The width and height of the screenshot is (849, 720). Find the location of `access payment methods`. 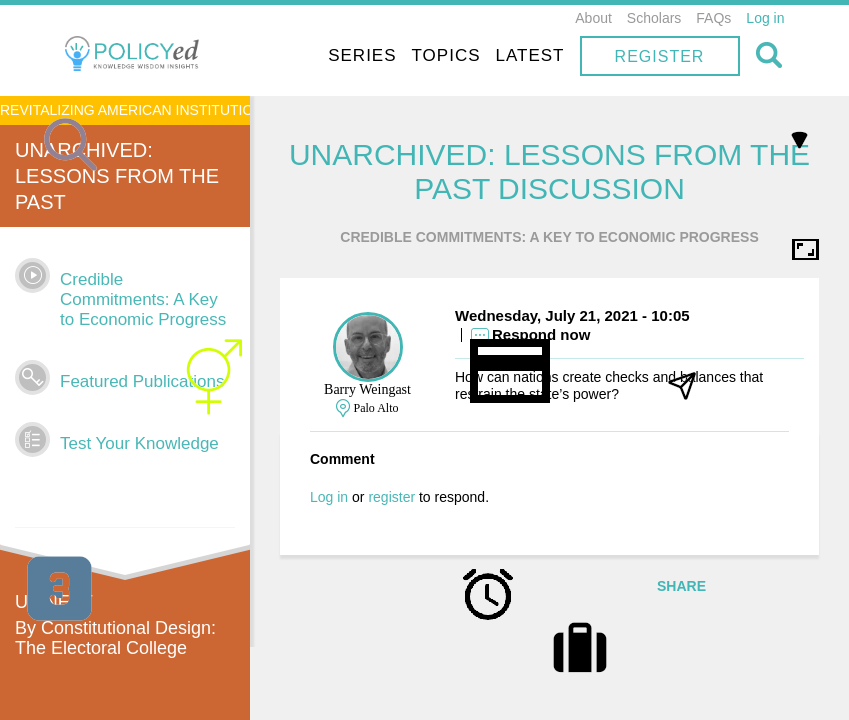

access payment methods is located at coordinates (510, 371).